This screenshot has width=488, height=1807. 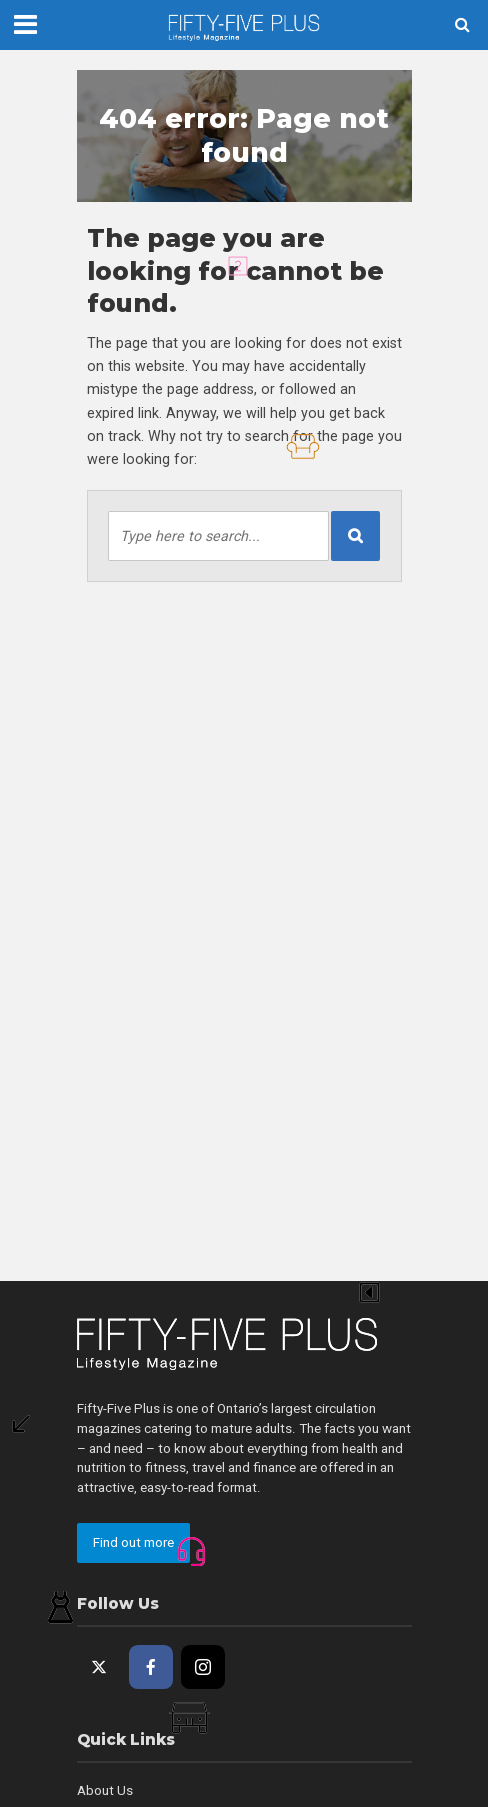 I want to click on indicates an incoming call was received, so click(x=21, y=1424).